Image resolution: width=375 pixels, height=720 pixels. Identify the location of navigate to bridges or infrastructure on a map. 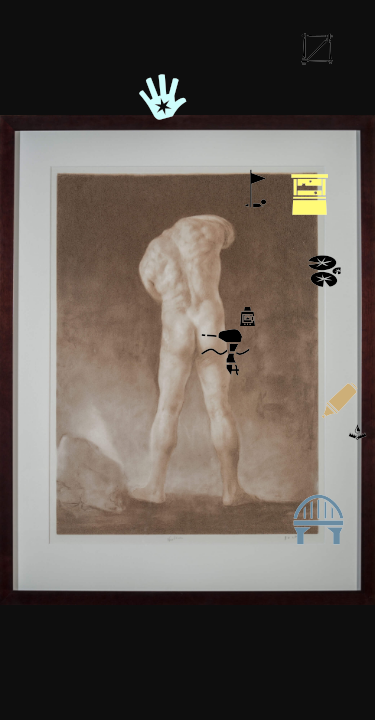
(318, 519).